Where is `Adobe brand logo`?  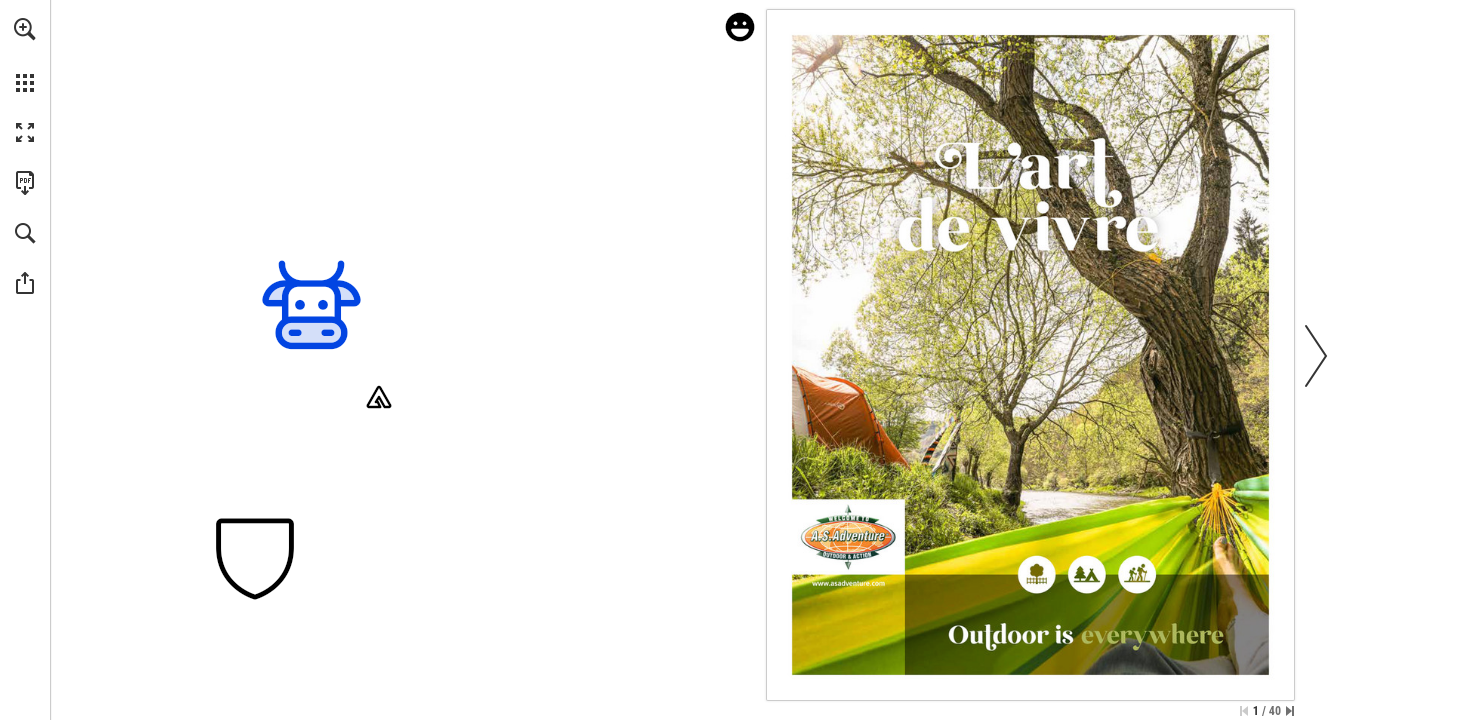 Adobe brand logo is located at coordinates (379, 397).